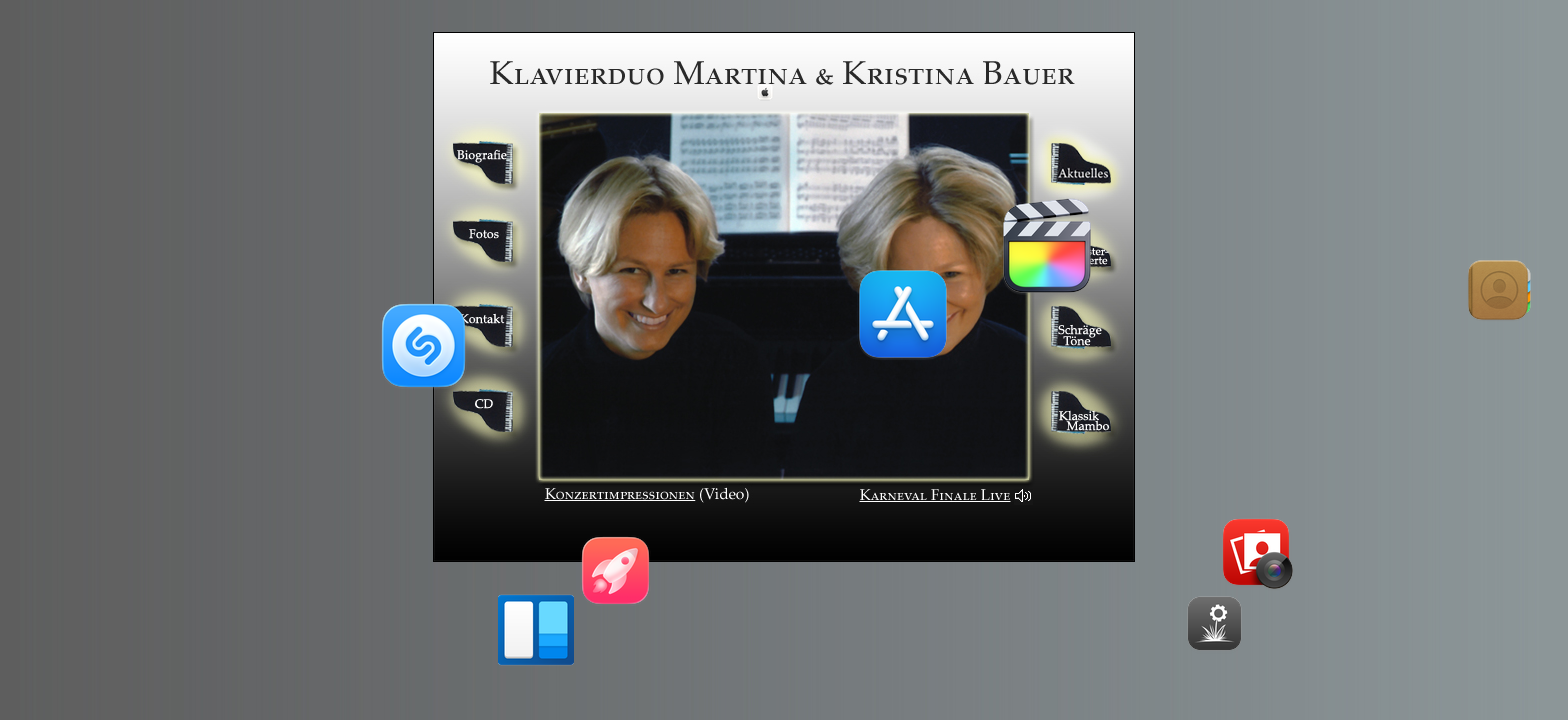 This screenshot has height=720, width=1568. Describe the element at coordinates (765, 92) in the screenshot. I see `open system preferences or settings` at that location.